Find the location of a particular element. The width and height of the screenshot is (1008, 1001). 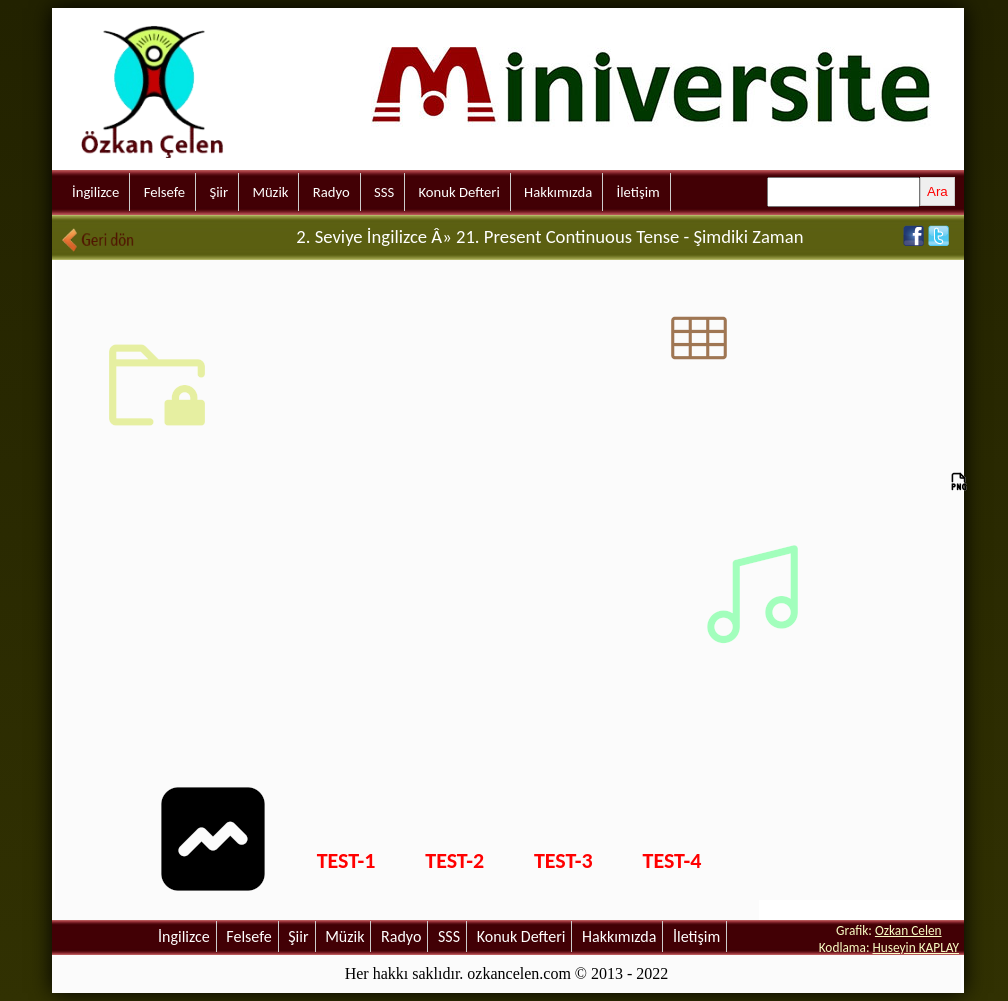

access music or audio player is located at coordinates (758, 596).